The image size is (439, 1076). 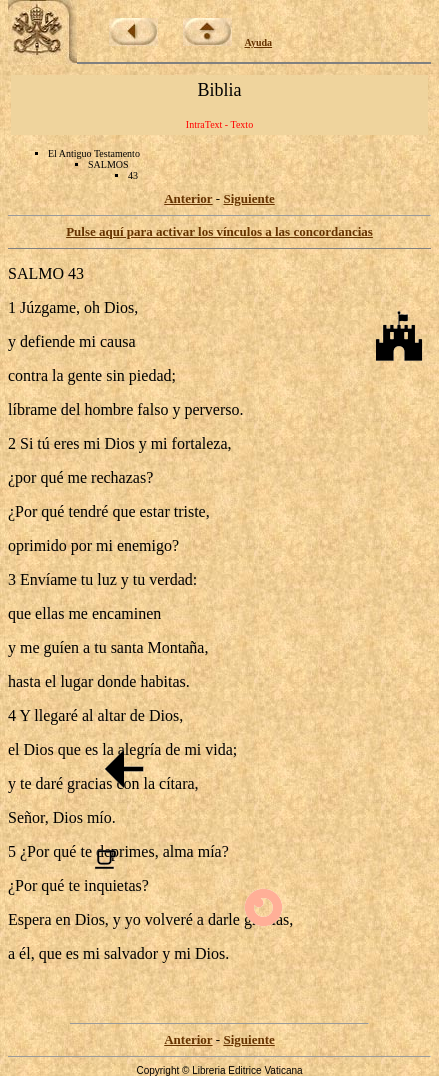 I want to click on browse coffee shop or café locations, so click(x=105, y=859).